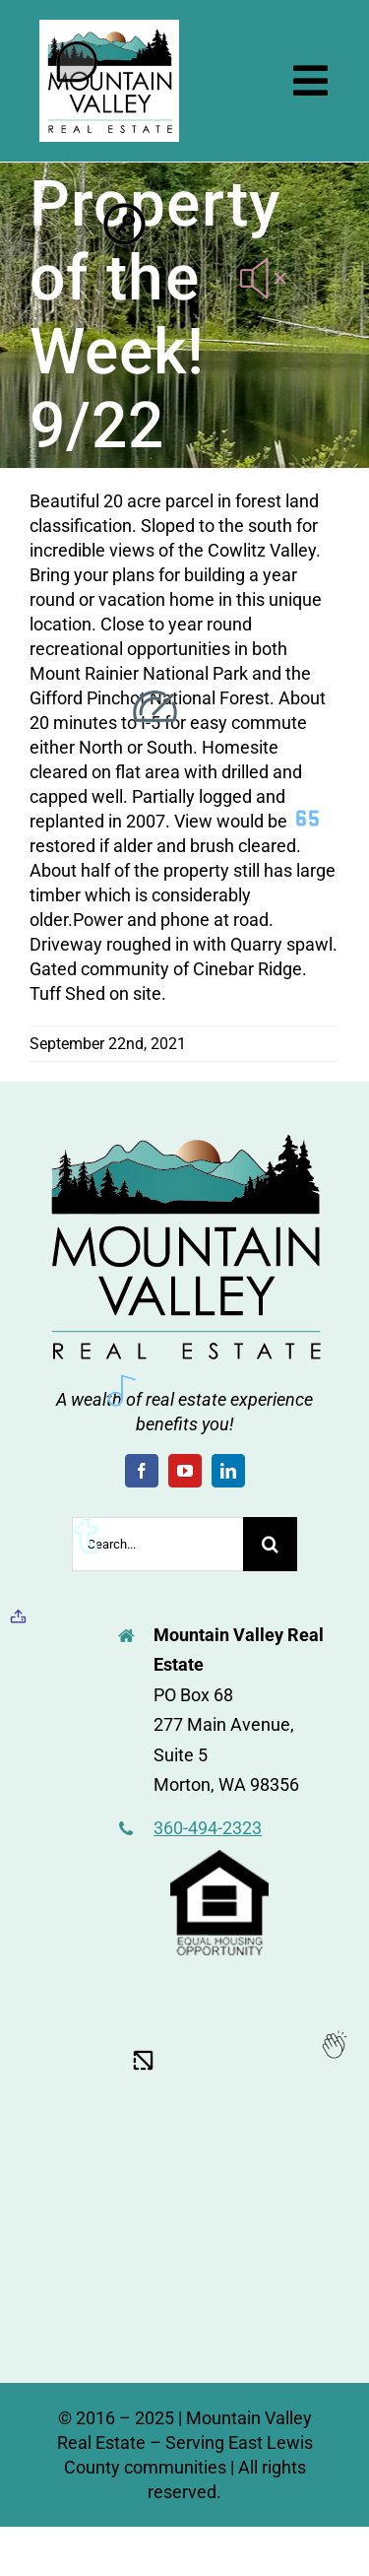 This screenshot has width=369, height=2576. I want to click on view current speed or performance metrics, so click(154, 707).